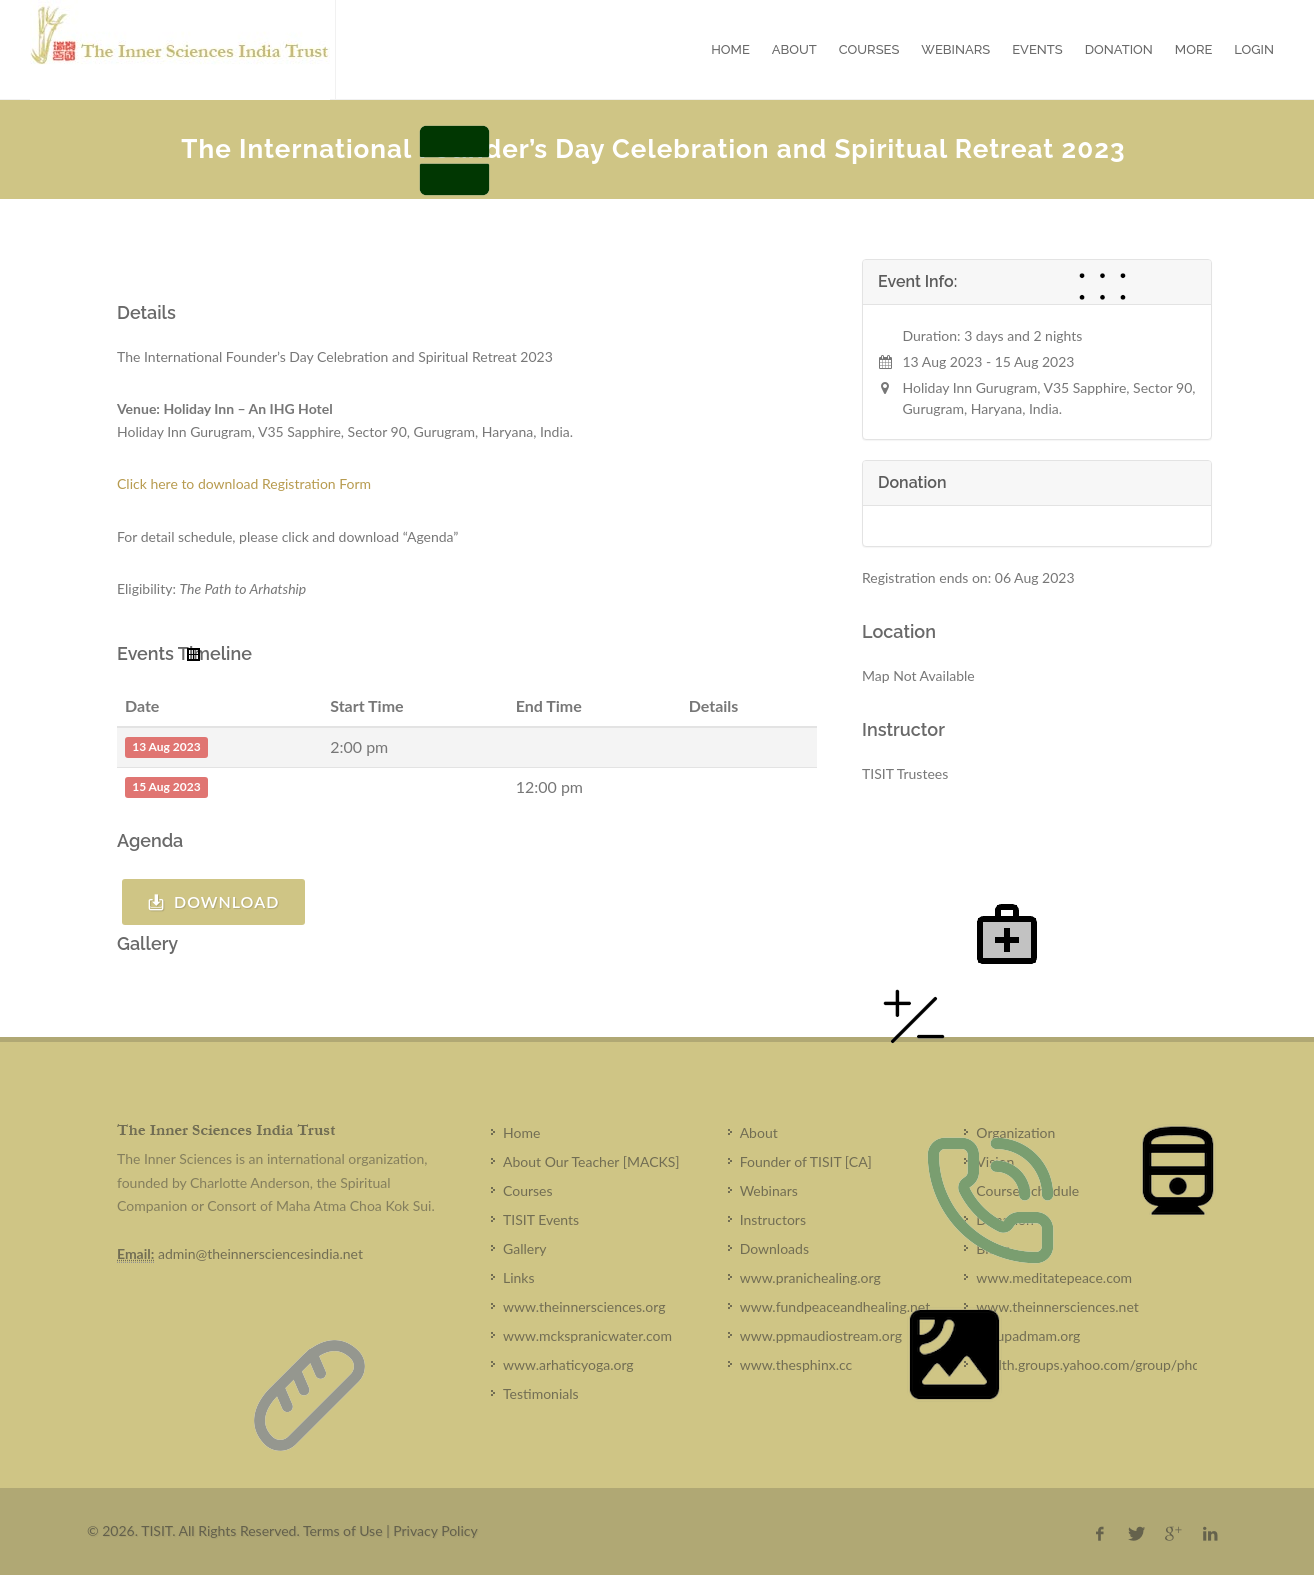 Image resolution: width=1314 pixels, height=1575 pixels. Describe the element at coordinates (954, 1354) in the screenshot. I see `switch to satellite map view` at that location.